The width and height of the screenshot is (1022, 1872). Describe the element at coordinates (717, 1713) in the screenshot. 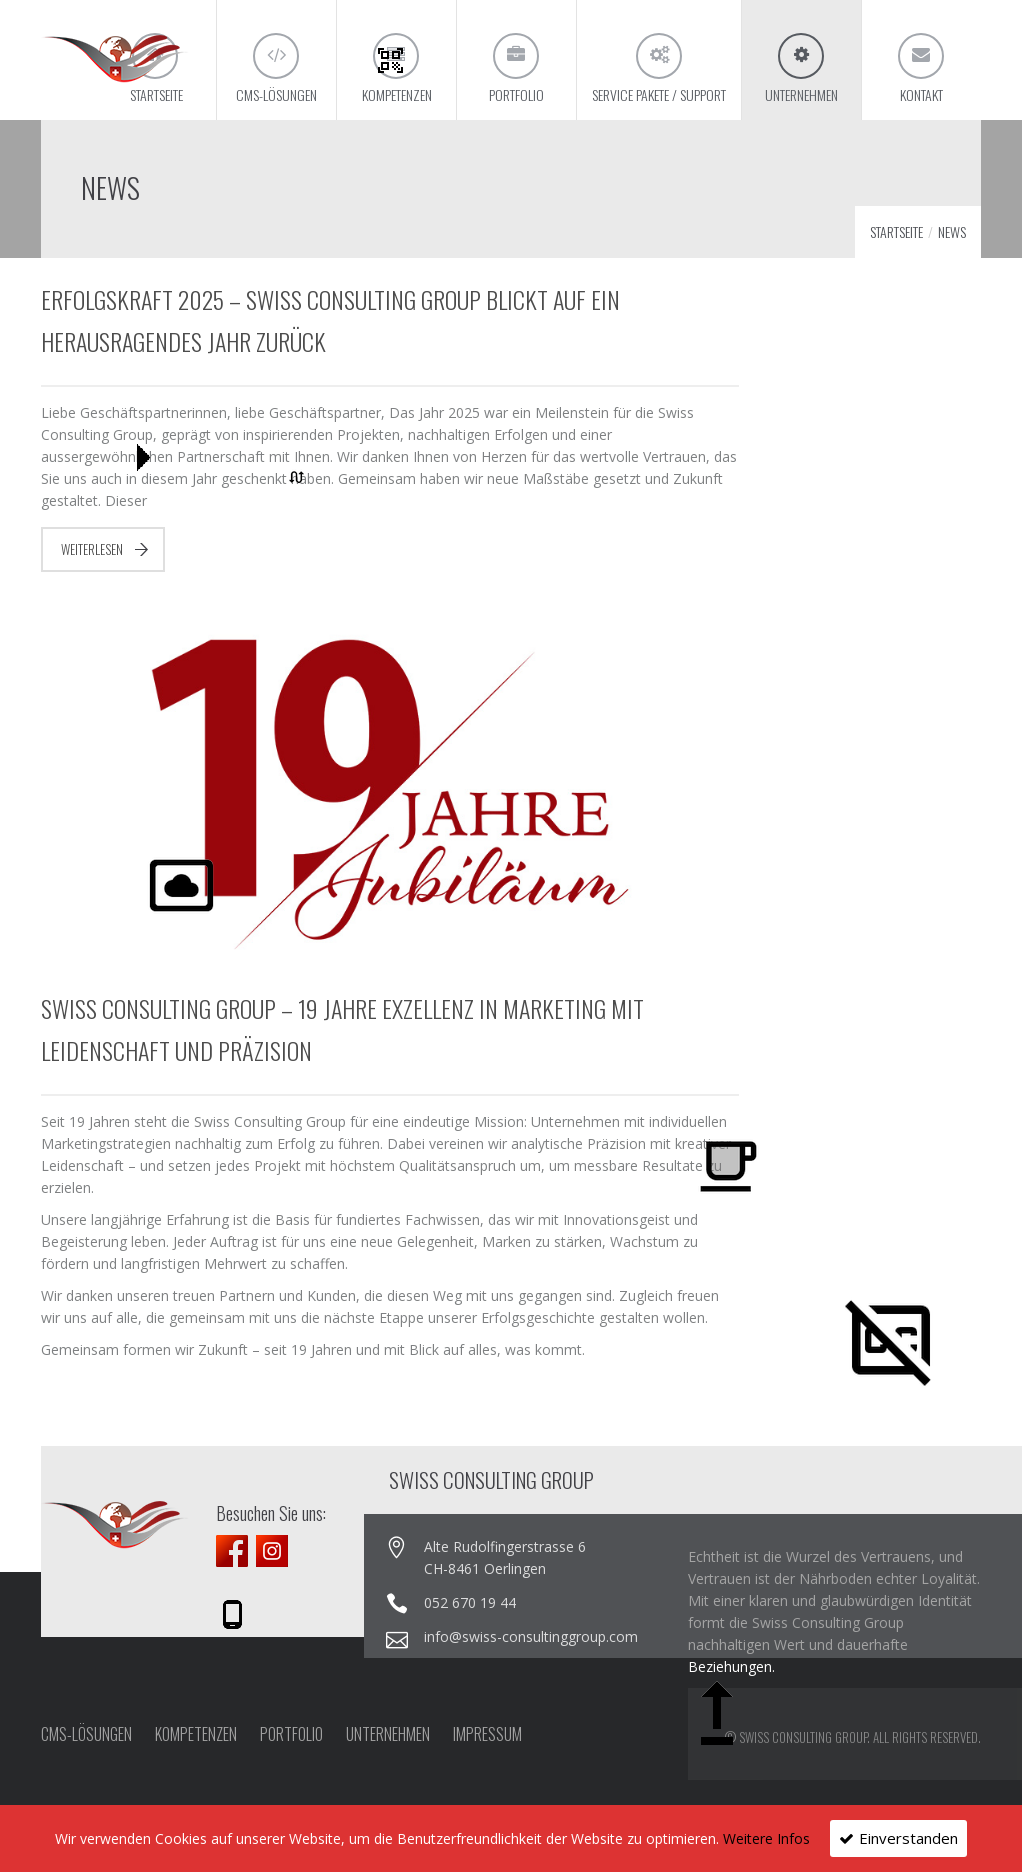

I see `upgrade to a newer version` at that location.